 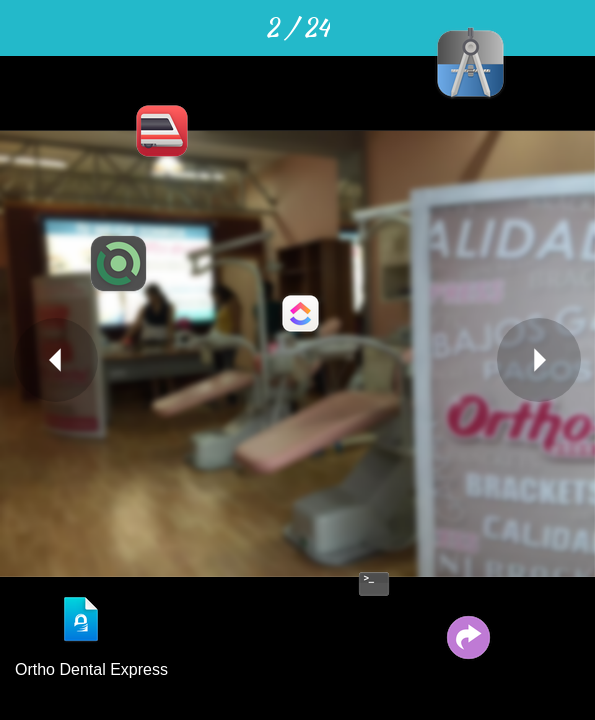 I want to click on open app icon preview tool, so click(x=470, y=63).